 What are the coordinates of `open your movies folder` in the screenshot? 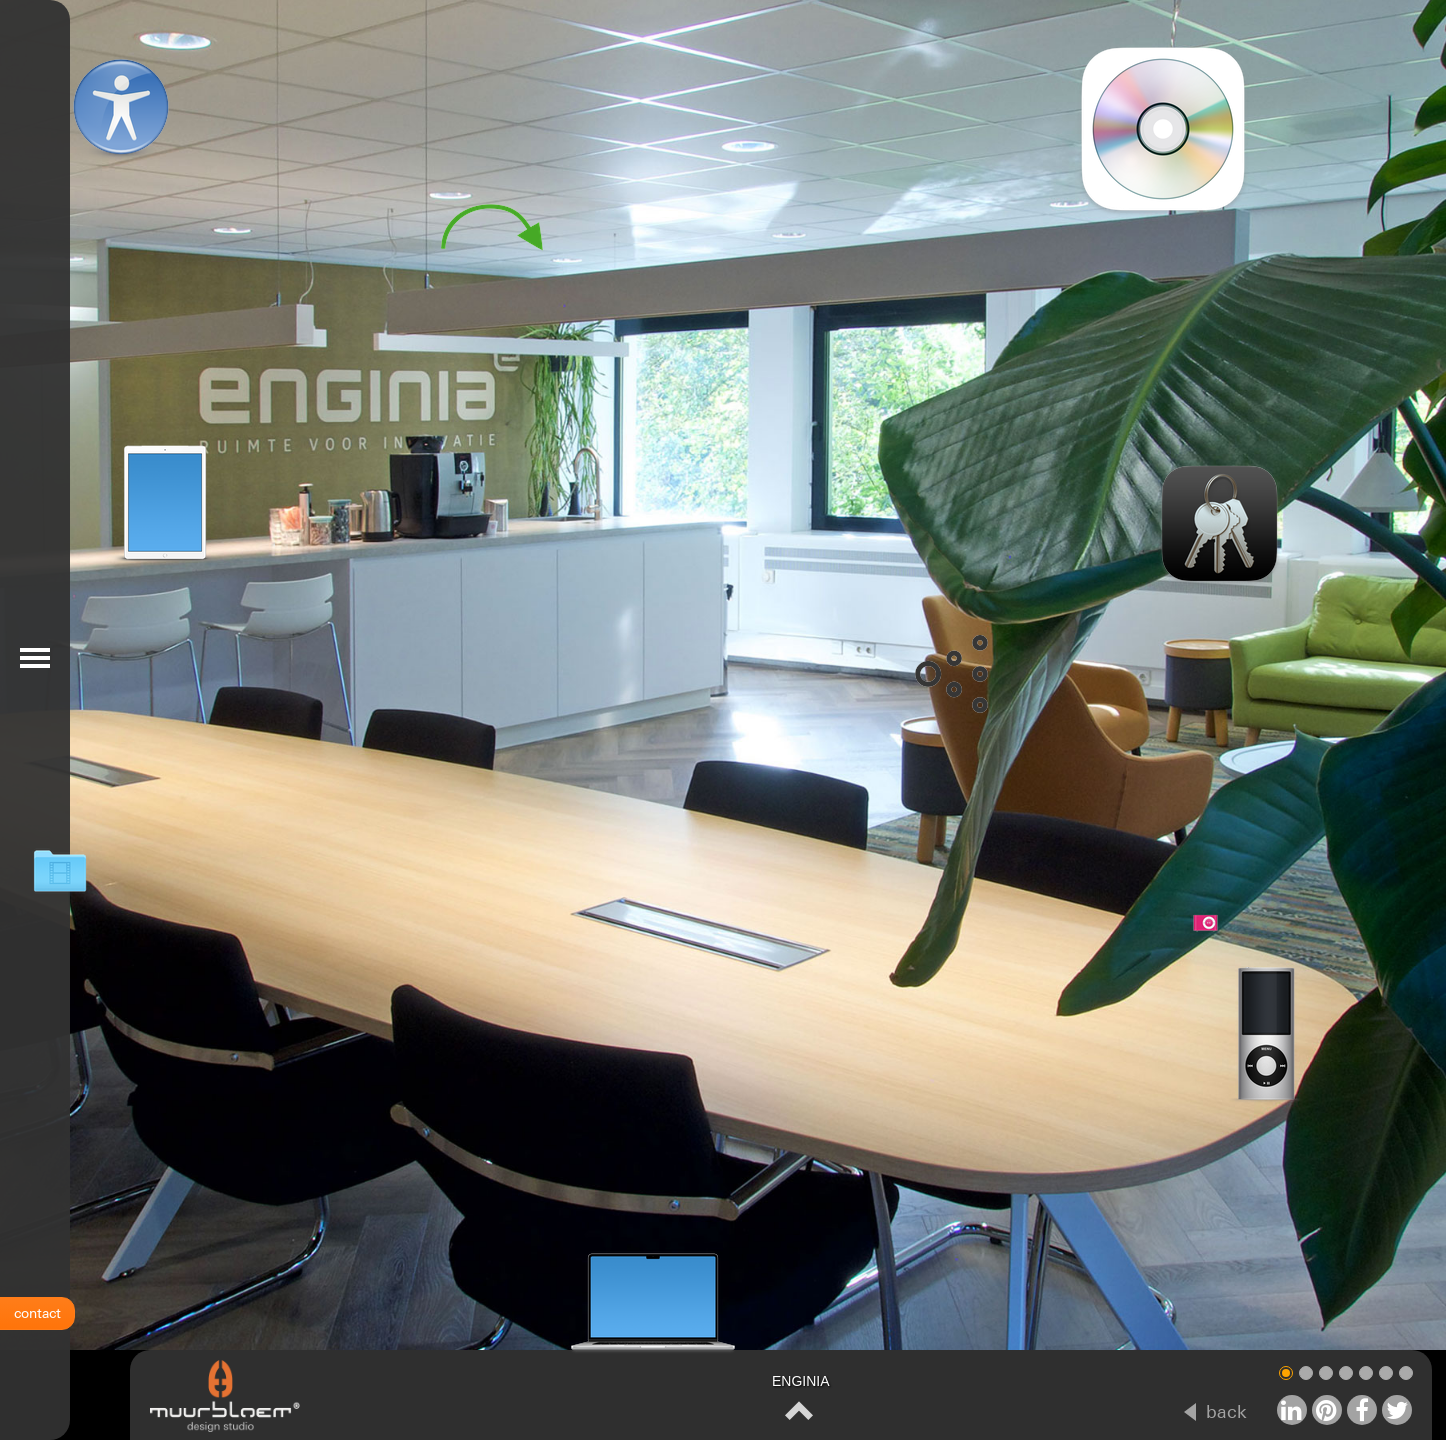 It's located at (60, 871).